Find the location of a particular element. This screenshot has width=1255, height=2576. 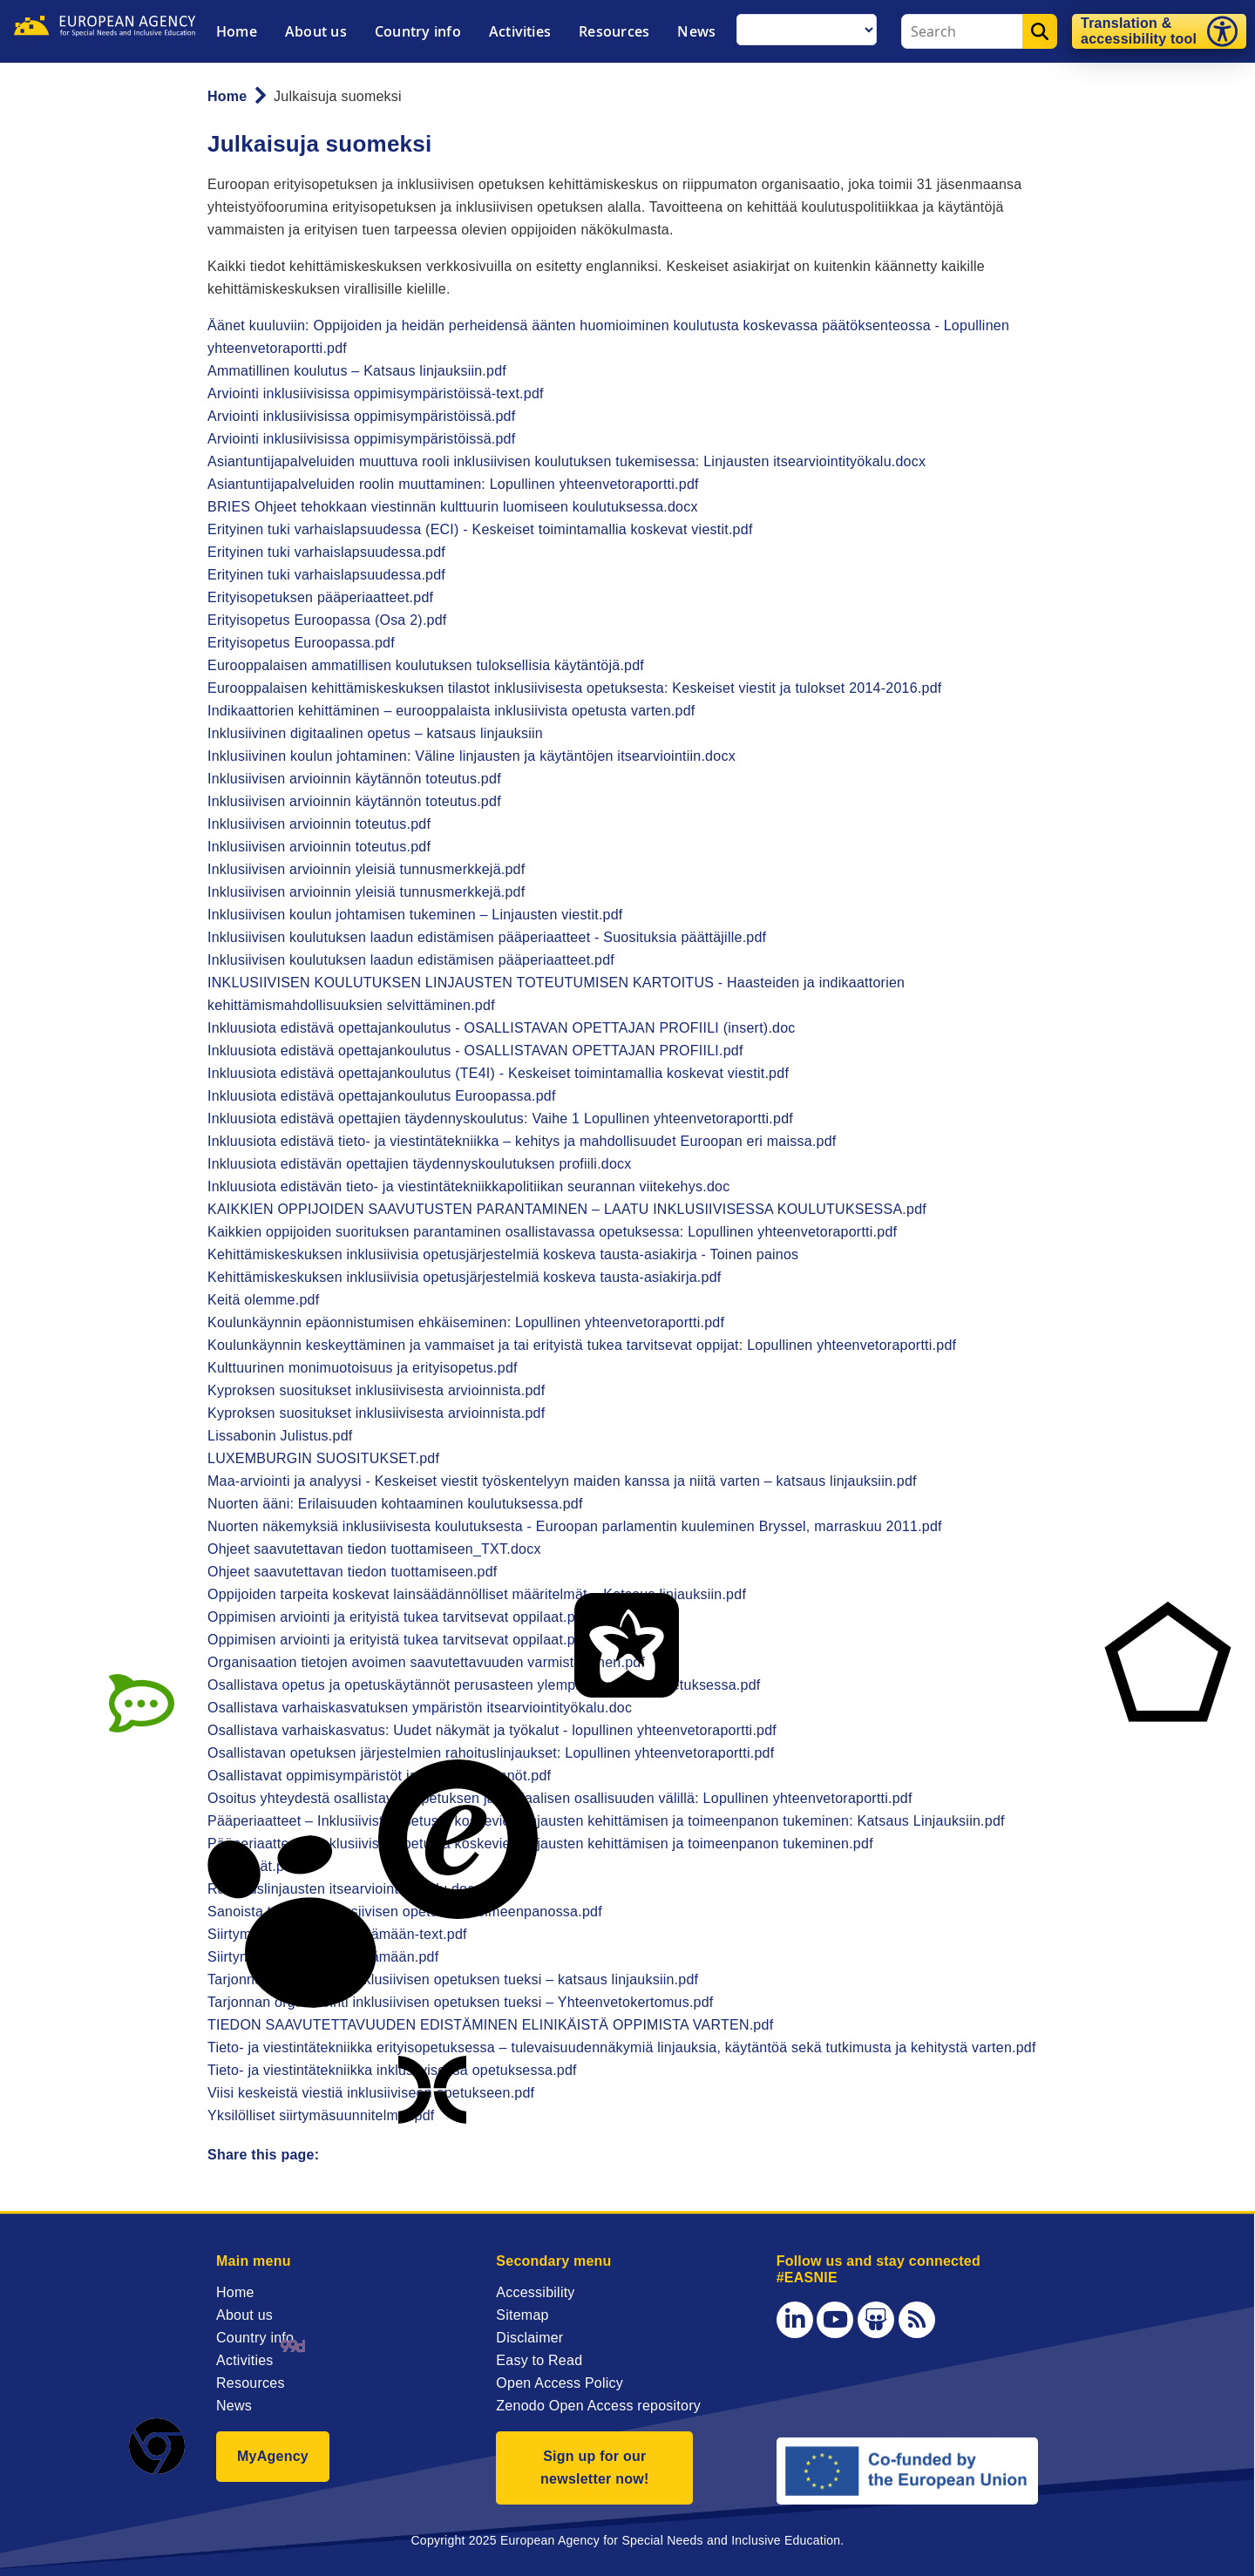

open Rocket.Chat application is located at coordinates (141, 1703).